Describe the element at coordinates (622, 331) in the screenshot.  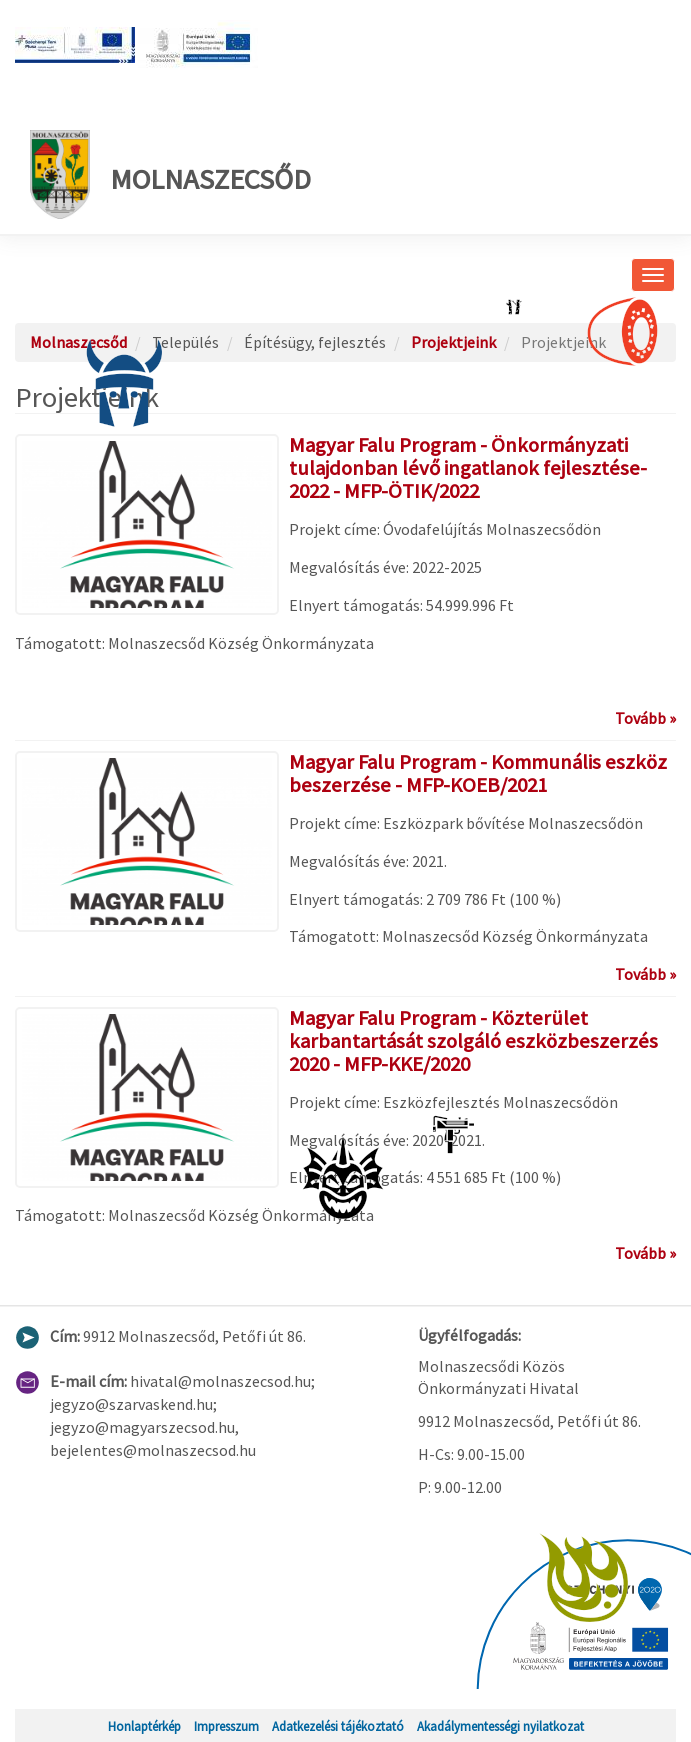
I see `kiwi fruit item in a food or cooking game` at that location.